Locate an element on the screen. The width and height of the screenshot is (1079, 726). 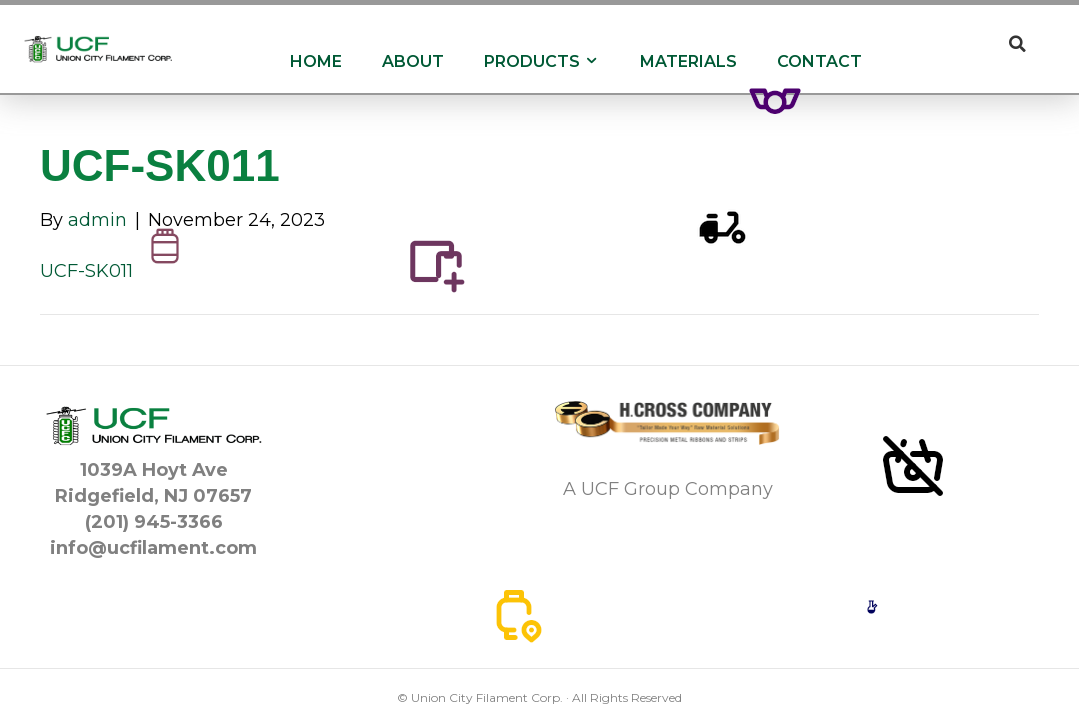
view product or container details is located at coordinates (165, 246).